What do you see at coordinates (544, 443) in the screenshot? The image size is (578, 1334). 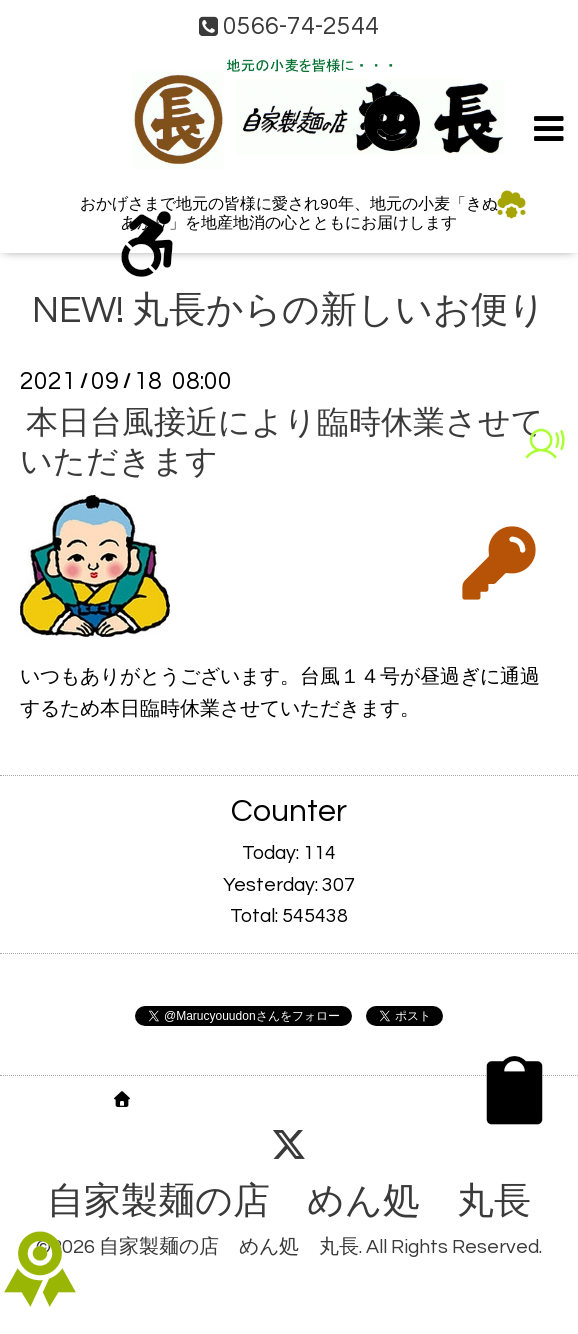 I see `user is speaking or broadcasting audio` at bounding box center [544, 443].